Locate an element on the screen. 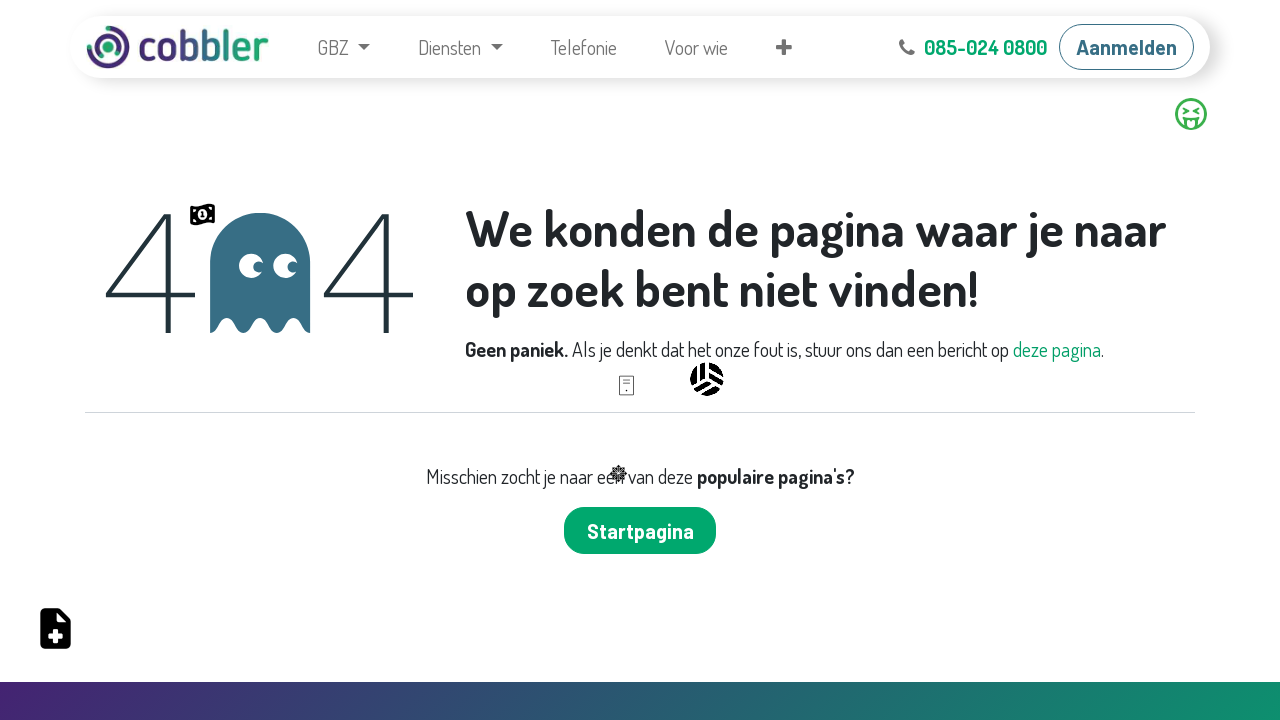 This screenshot has width=1280, height=720. insert a silly or playful emoji reaction is located at coordinates (1191, 114).